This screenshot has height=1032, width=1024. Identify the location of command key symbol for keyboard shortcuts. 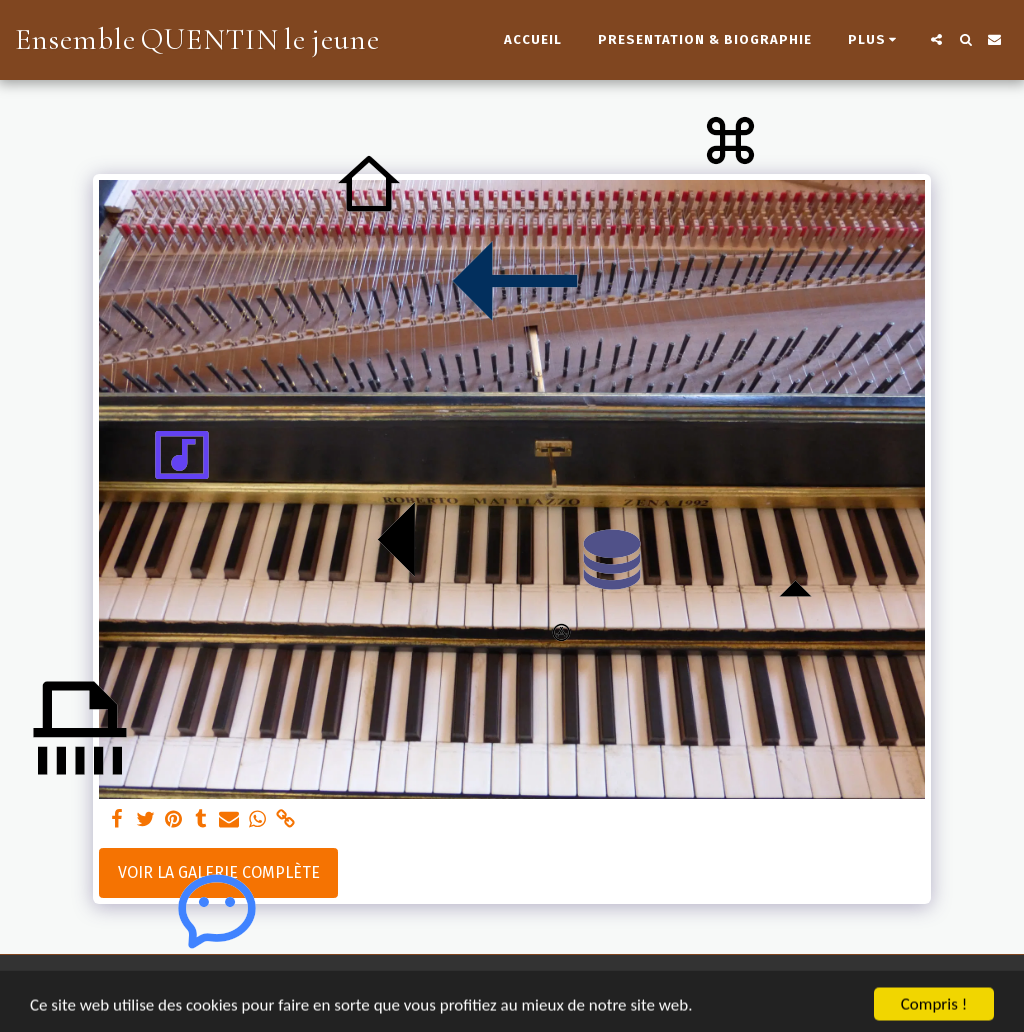
(730, 140).